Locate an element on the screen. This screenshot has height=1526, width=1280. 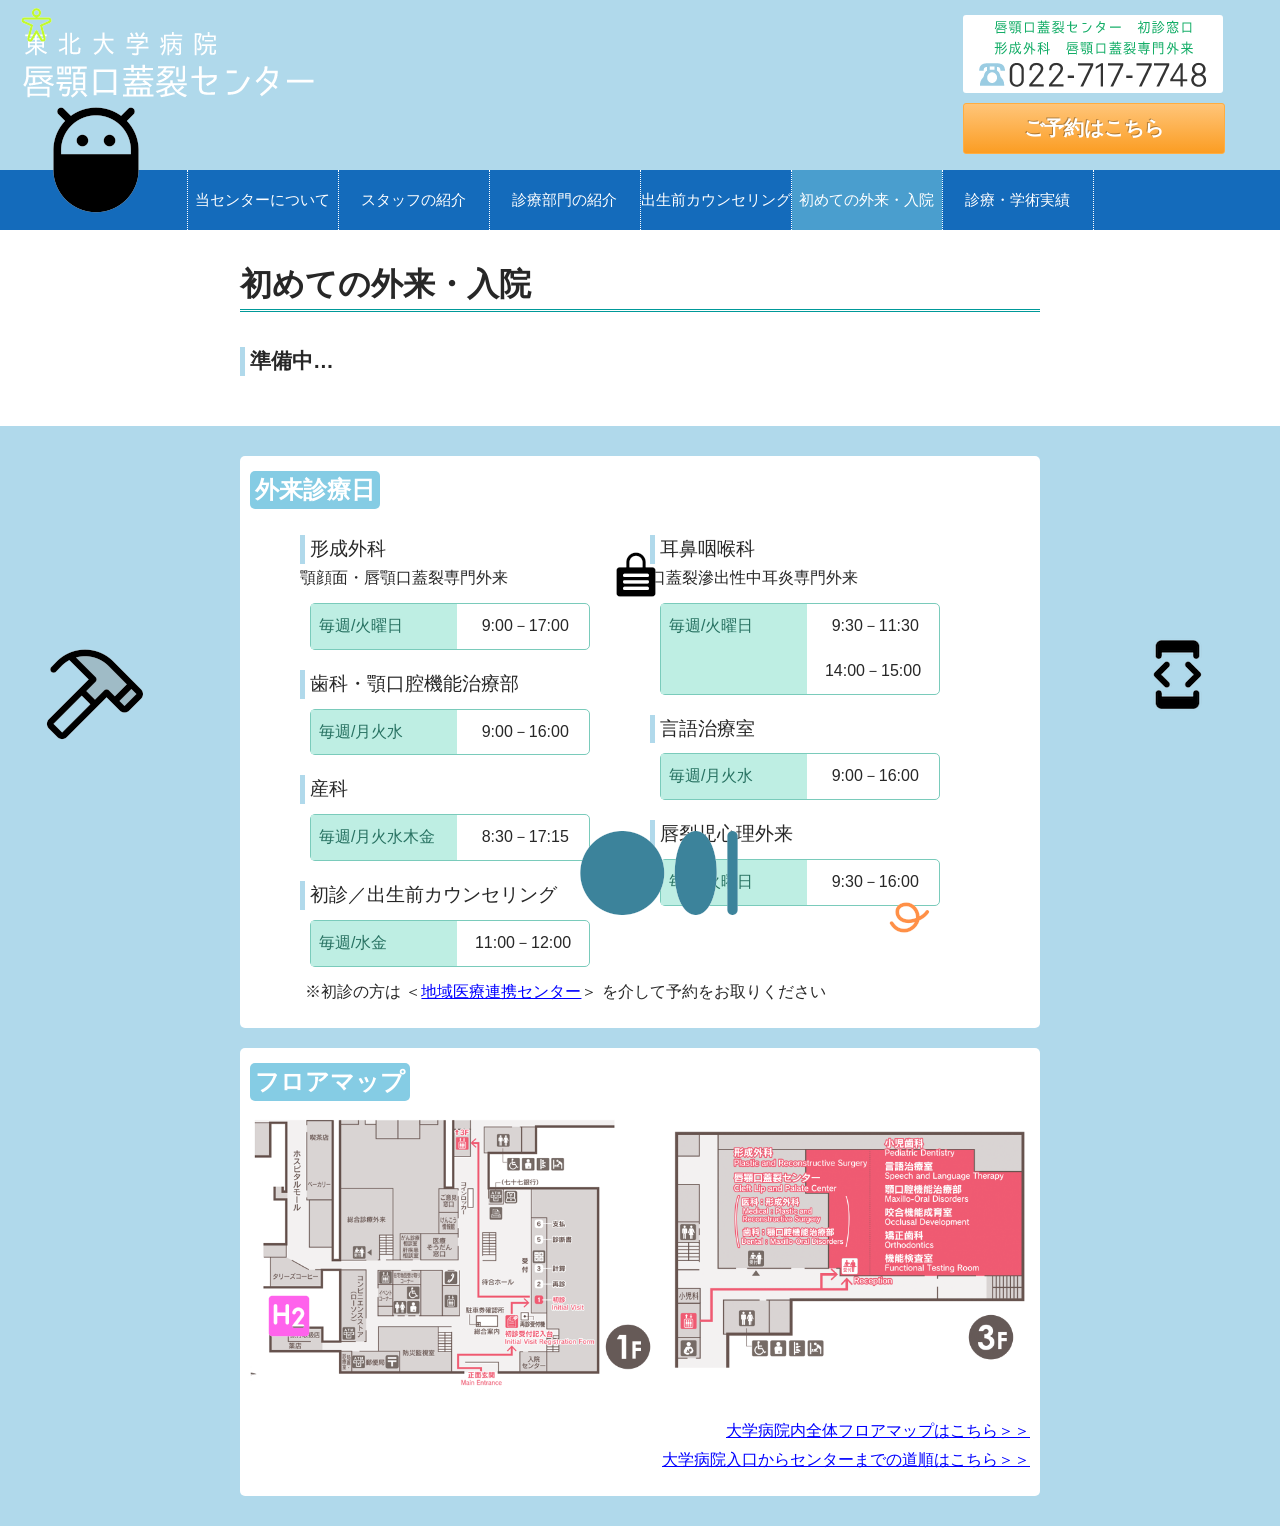
access freehand drawing or annotation tools is located at coordinates (908, 917).